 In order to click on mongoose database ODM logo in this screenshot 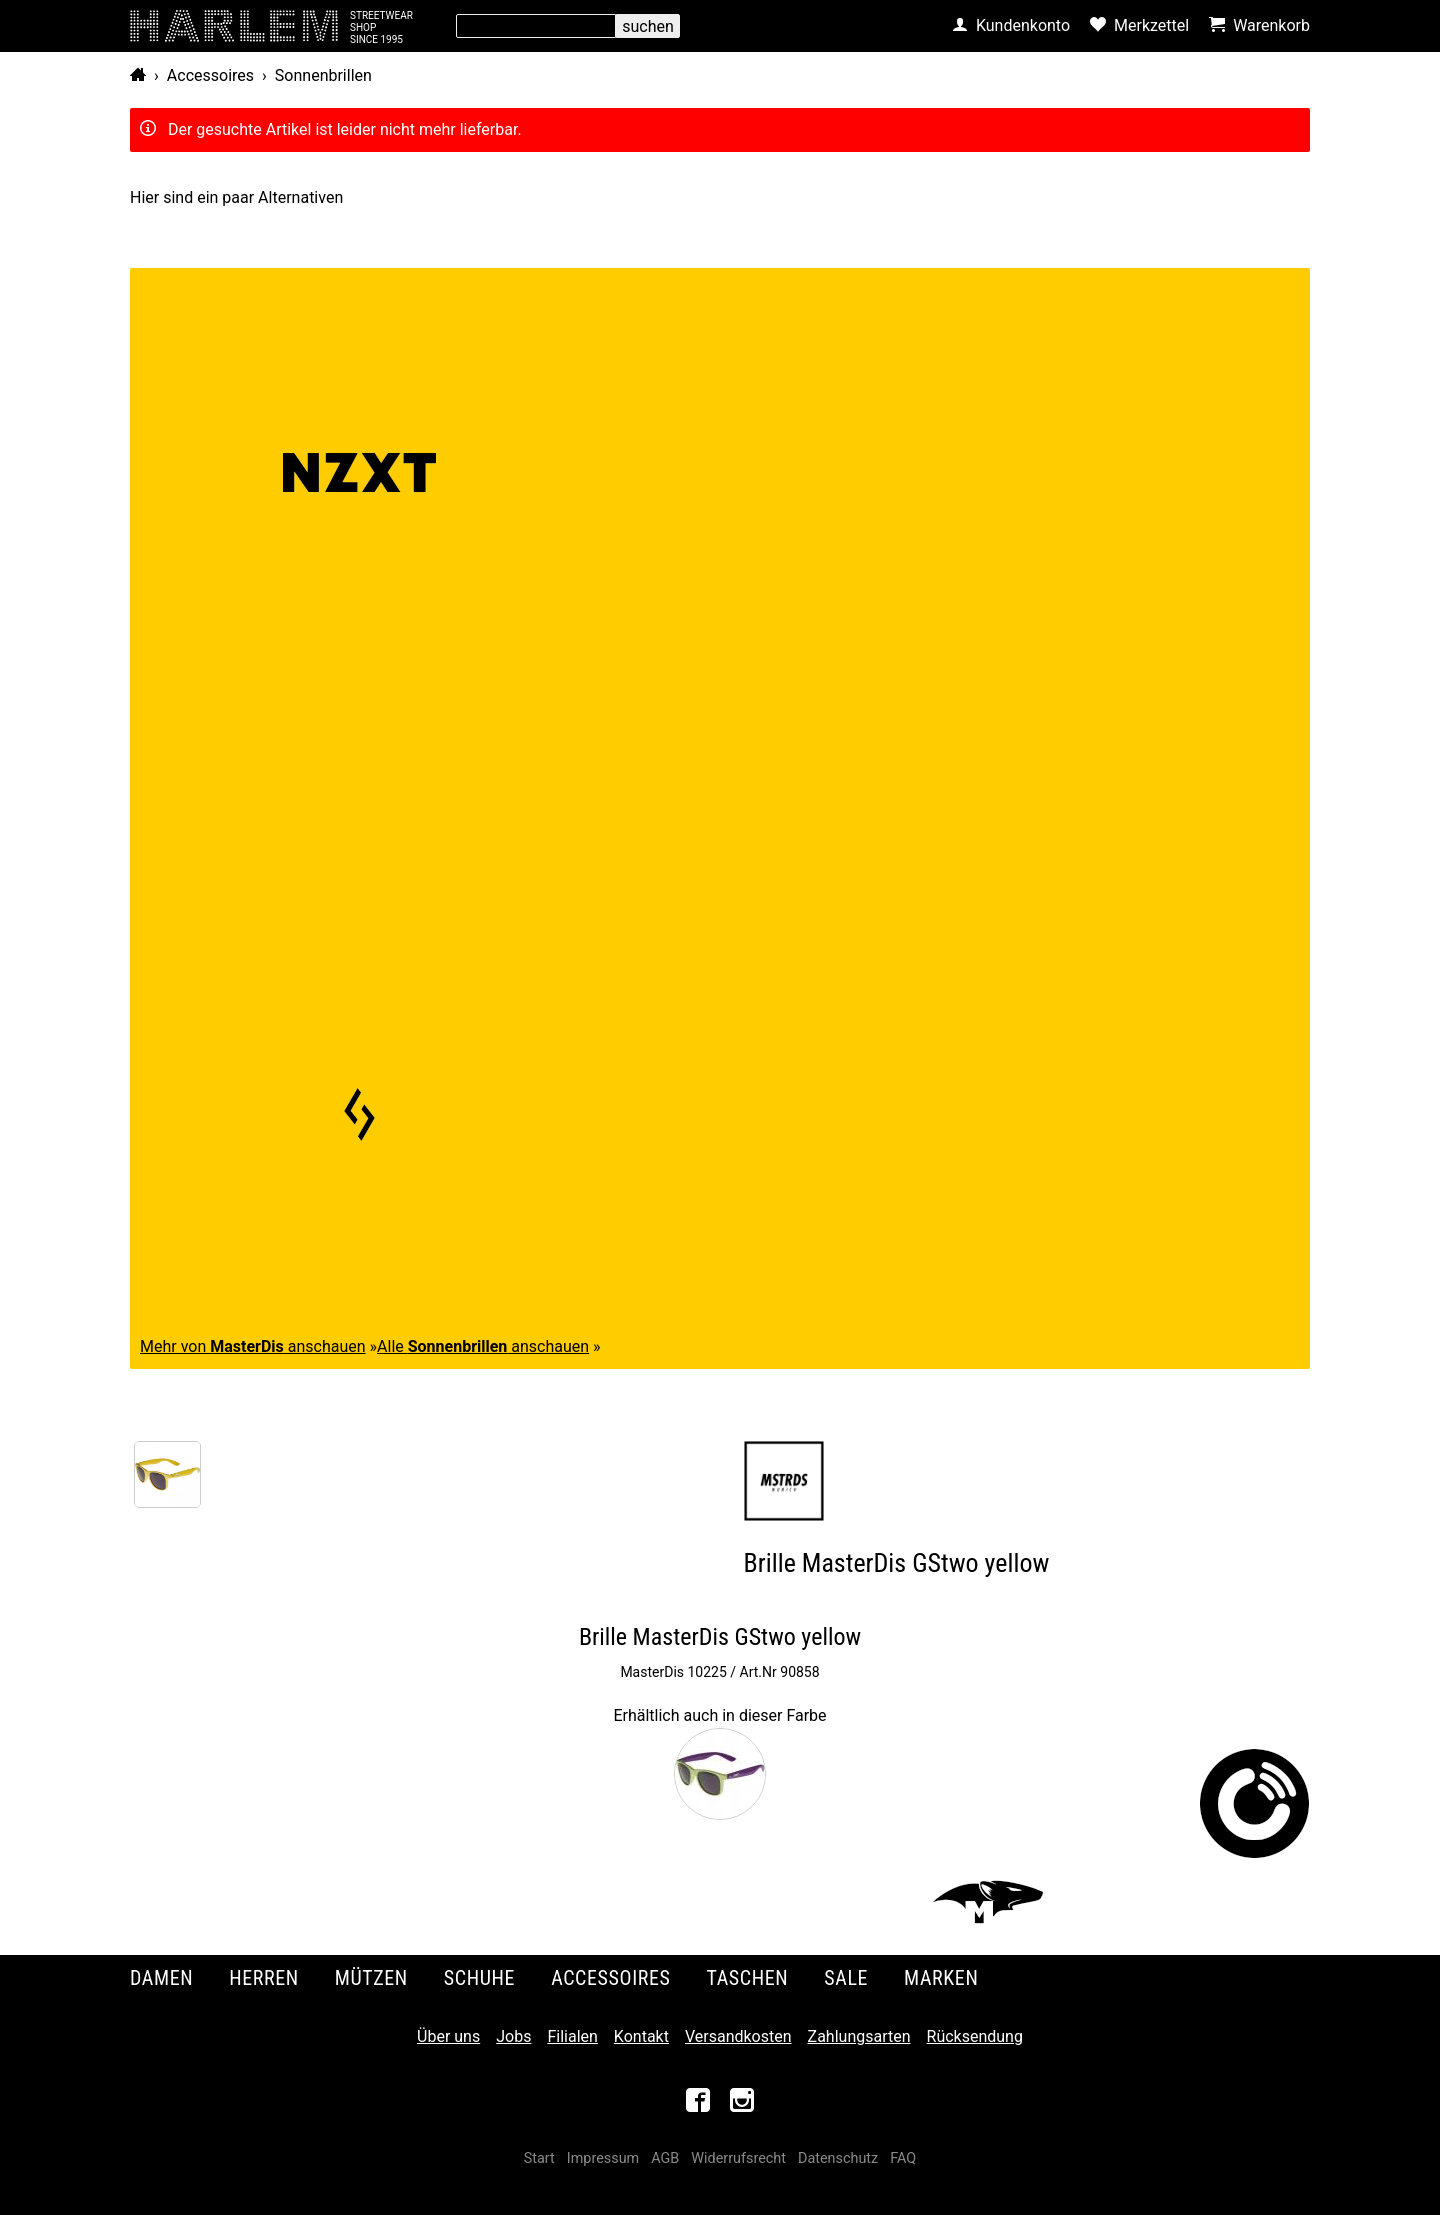, I will do `click(988, 1902)`.